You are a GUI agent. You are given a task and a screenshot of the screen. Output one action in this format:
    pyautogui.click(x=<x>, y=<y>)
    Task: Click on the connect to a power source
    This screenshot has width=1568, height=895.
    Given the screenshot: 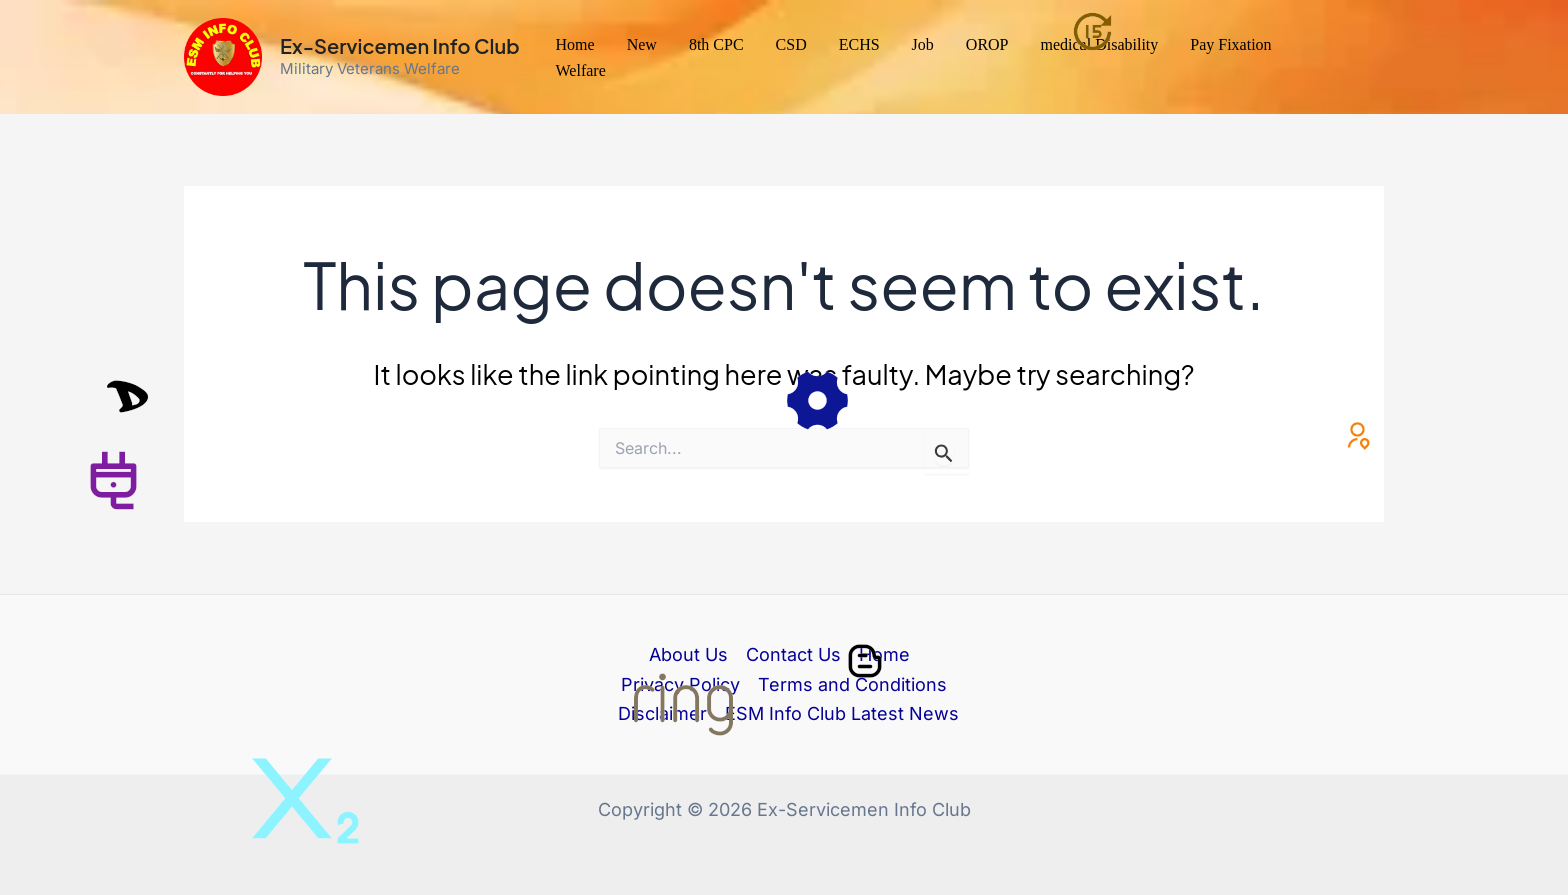 What is the action you would take?
    pyautogui.click(x=113, y=480)
    